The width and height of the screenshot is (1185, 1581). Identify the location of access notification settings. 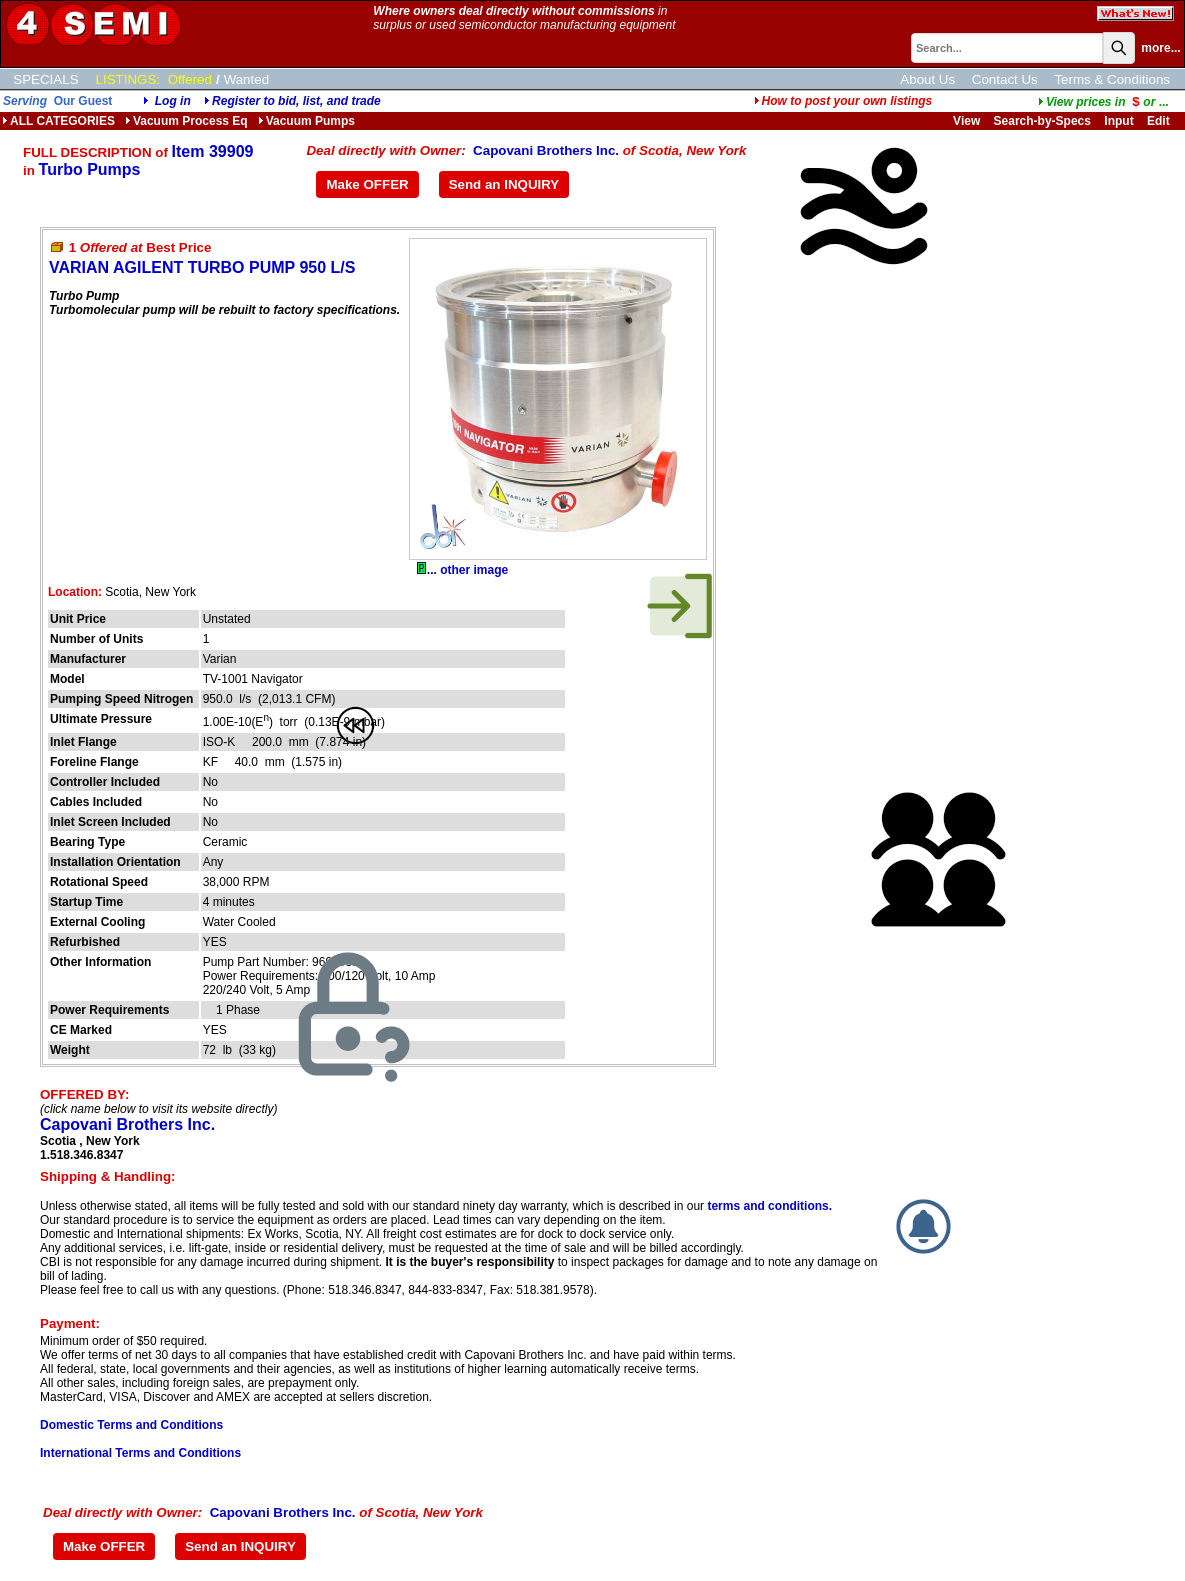
(923, 1226).